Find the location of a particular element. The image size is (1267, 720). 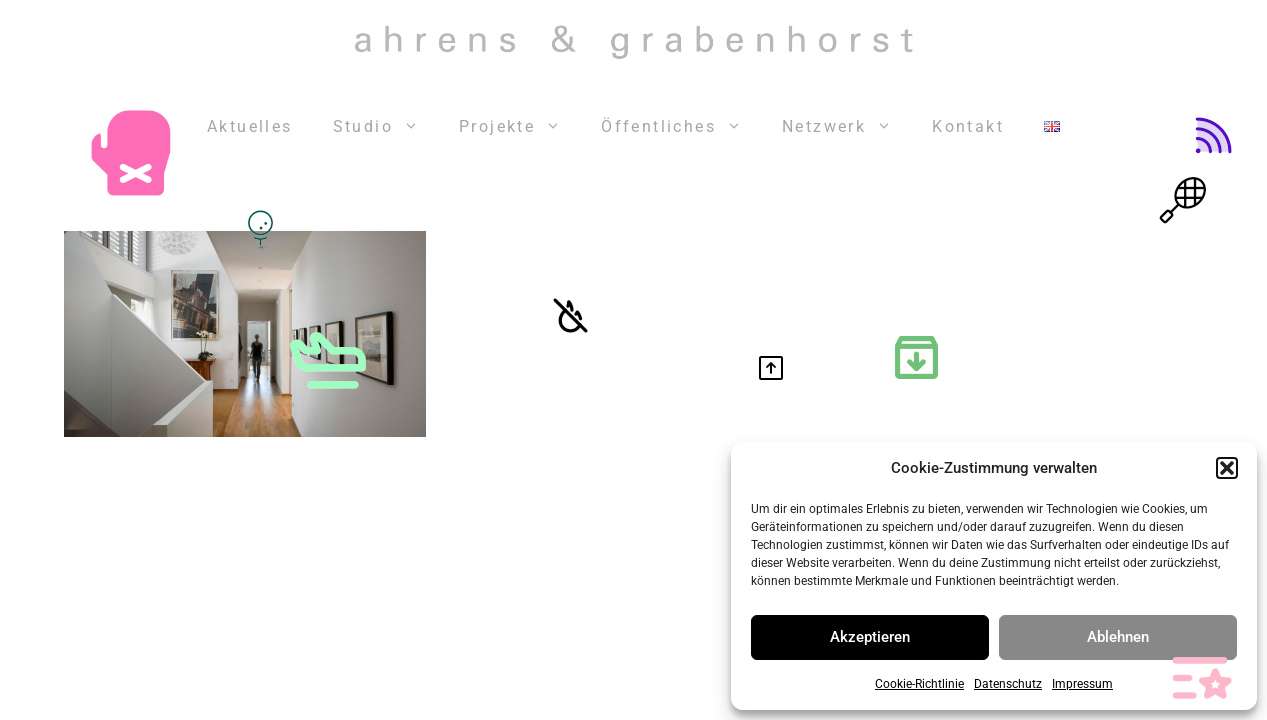

subscribe to RSS feed is located at coordinates (1212, 137).